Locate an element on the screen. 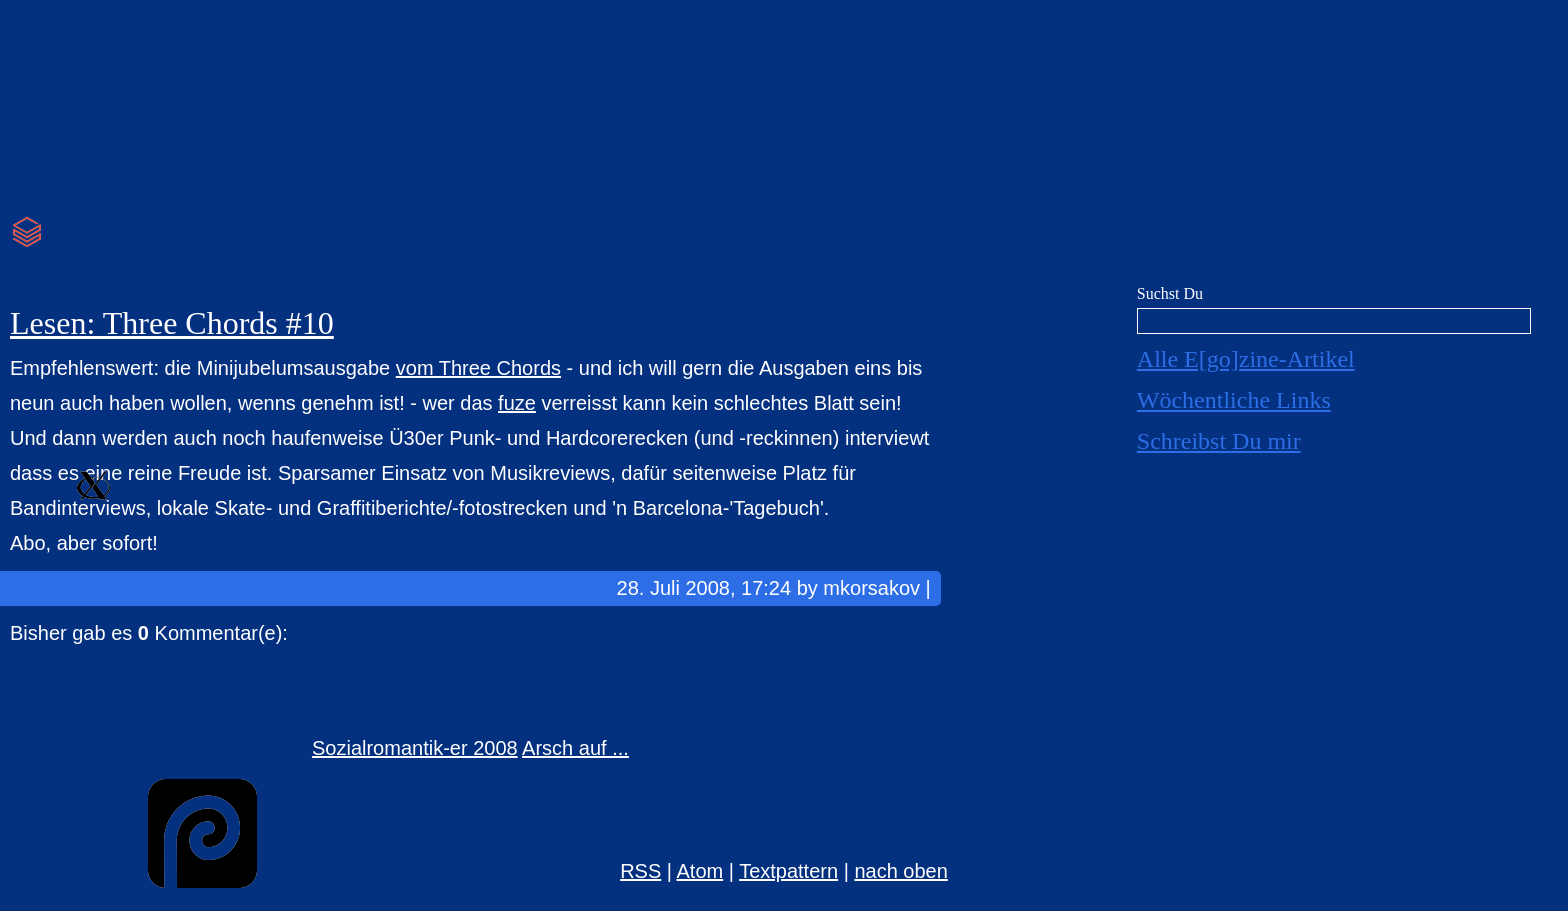 The width and height of the screenshot is (1568, 911). link to X.Org Foundation website is located at coordinates (93, 485).